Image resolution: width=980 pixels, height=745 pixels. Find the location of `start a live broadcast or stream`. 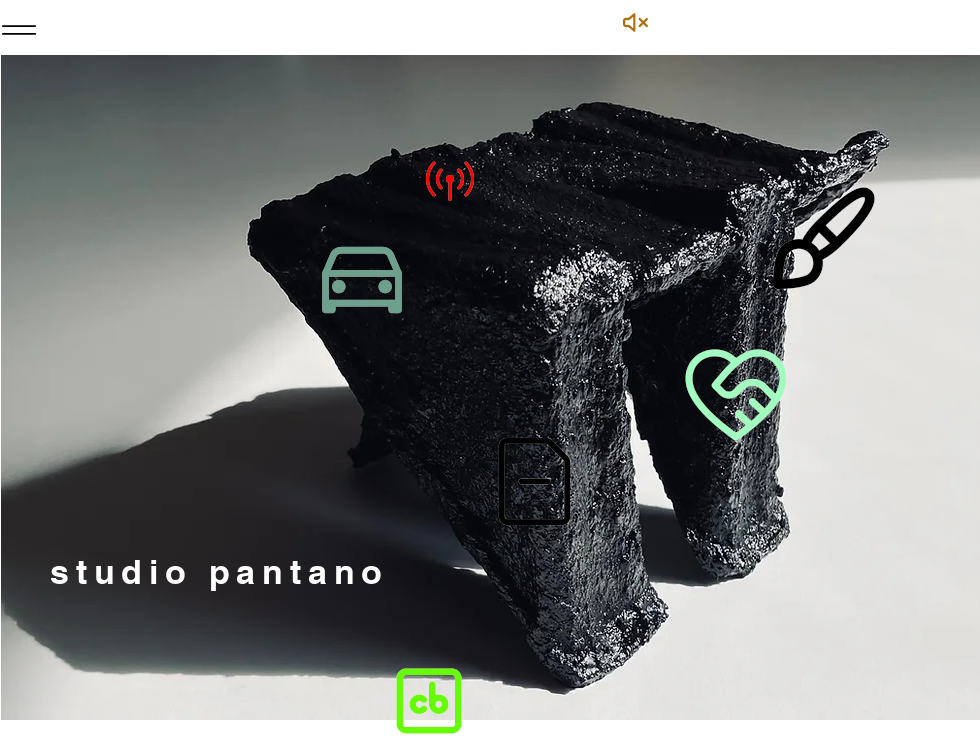

start a live broadcast or stream is located at coordinates (450, 181).